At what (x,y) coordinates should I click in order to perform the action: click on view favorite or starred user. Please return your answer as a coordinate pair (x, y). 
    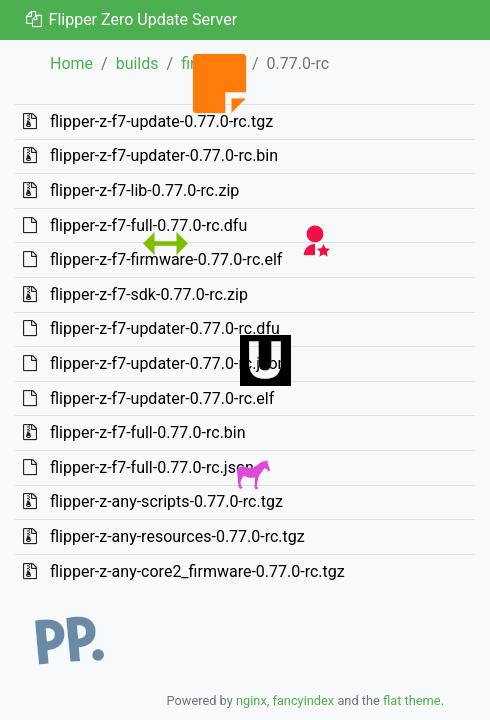
    Looking at the image, I should click on (315, 241).